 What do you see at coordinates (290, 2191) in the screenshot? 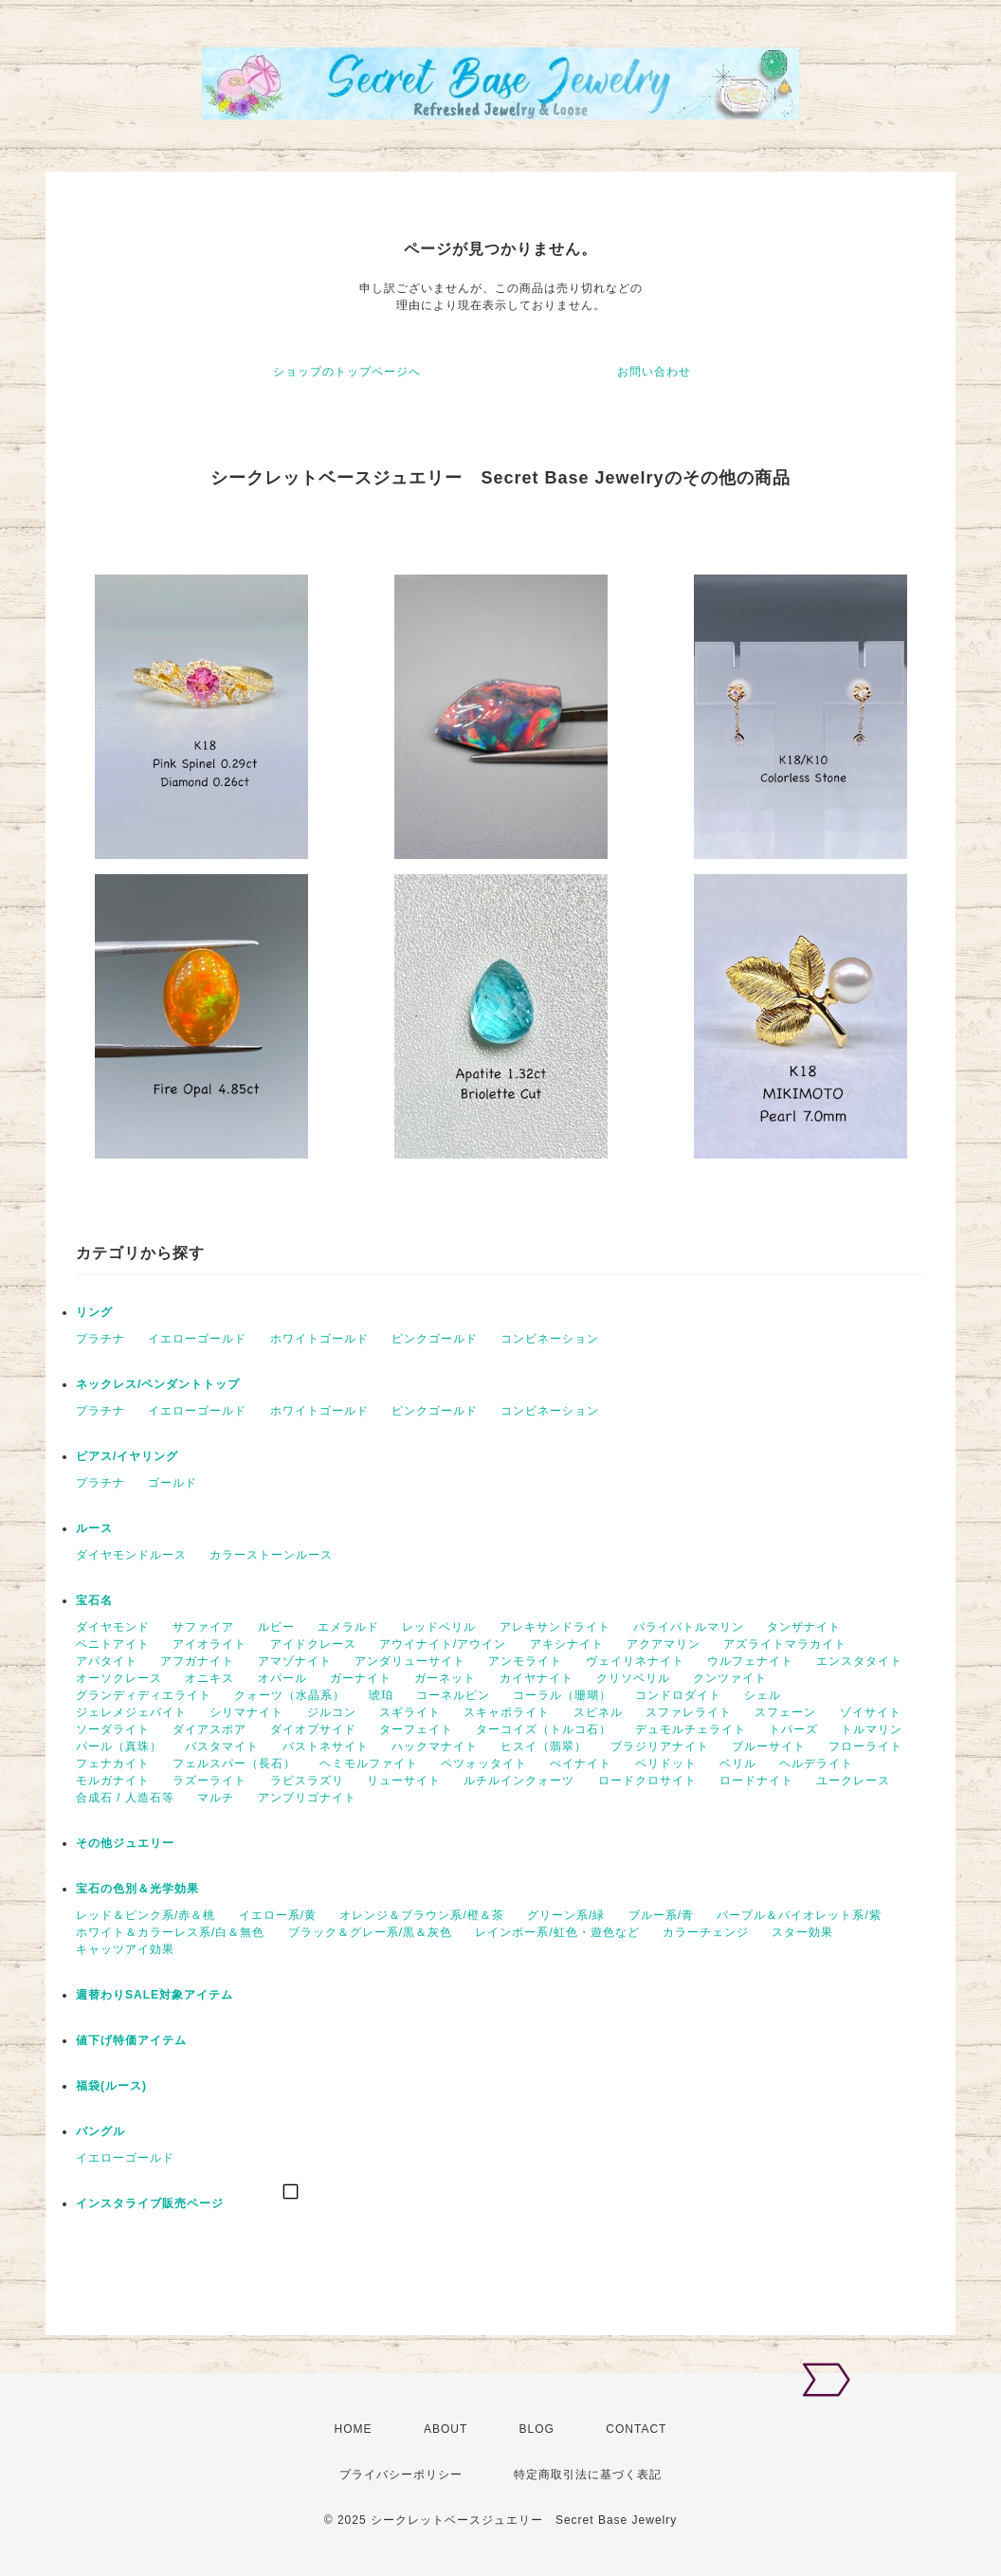
I see `stop media playback` at bounding box center [290, 2191].